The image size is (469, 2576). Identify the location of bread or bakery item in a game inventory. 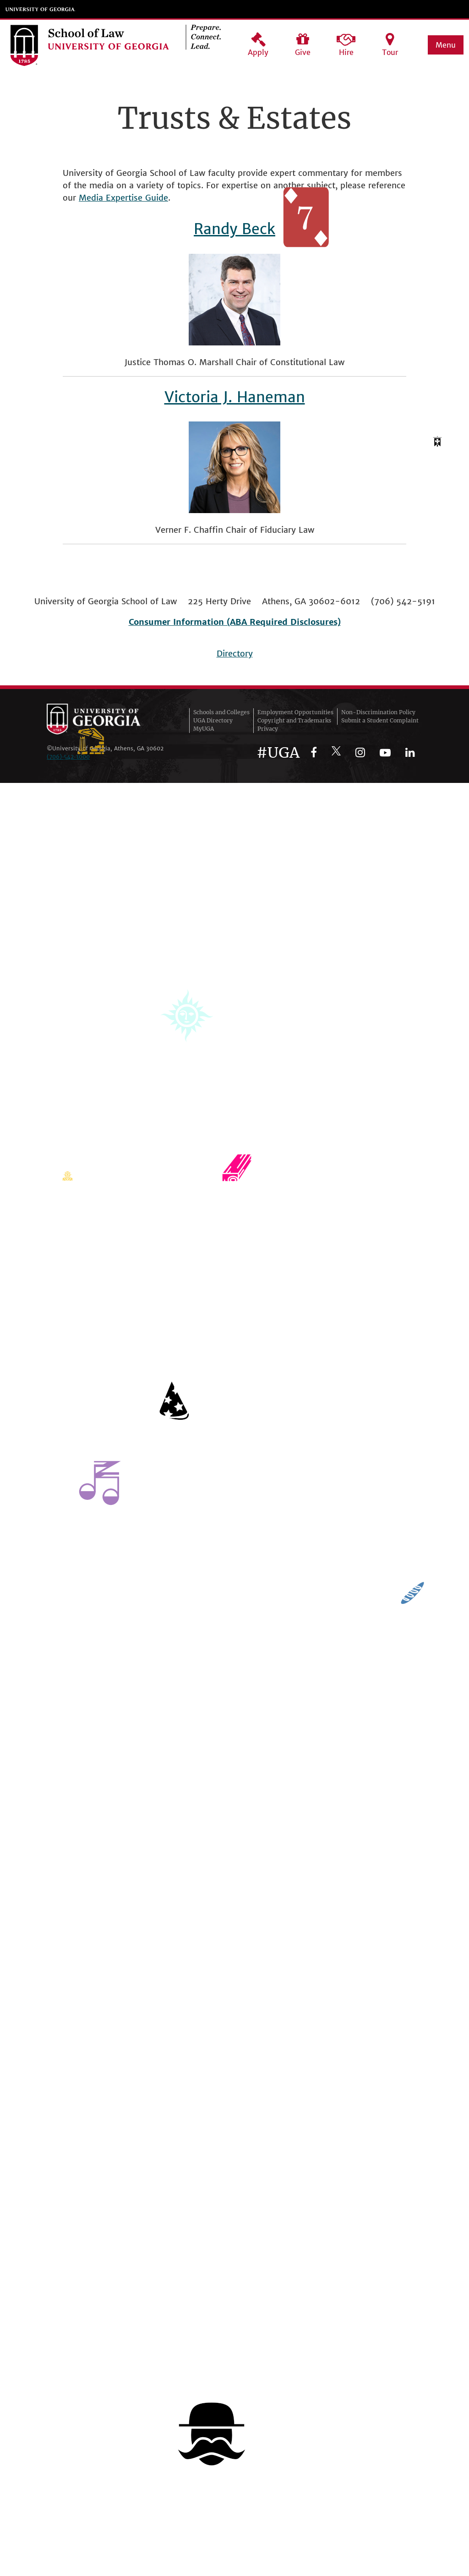
(413, 1593).